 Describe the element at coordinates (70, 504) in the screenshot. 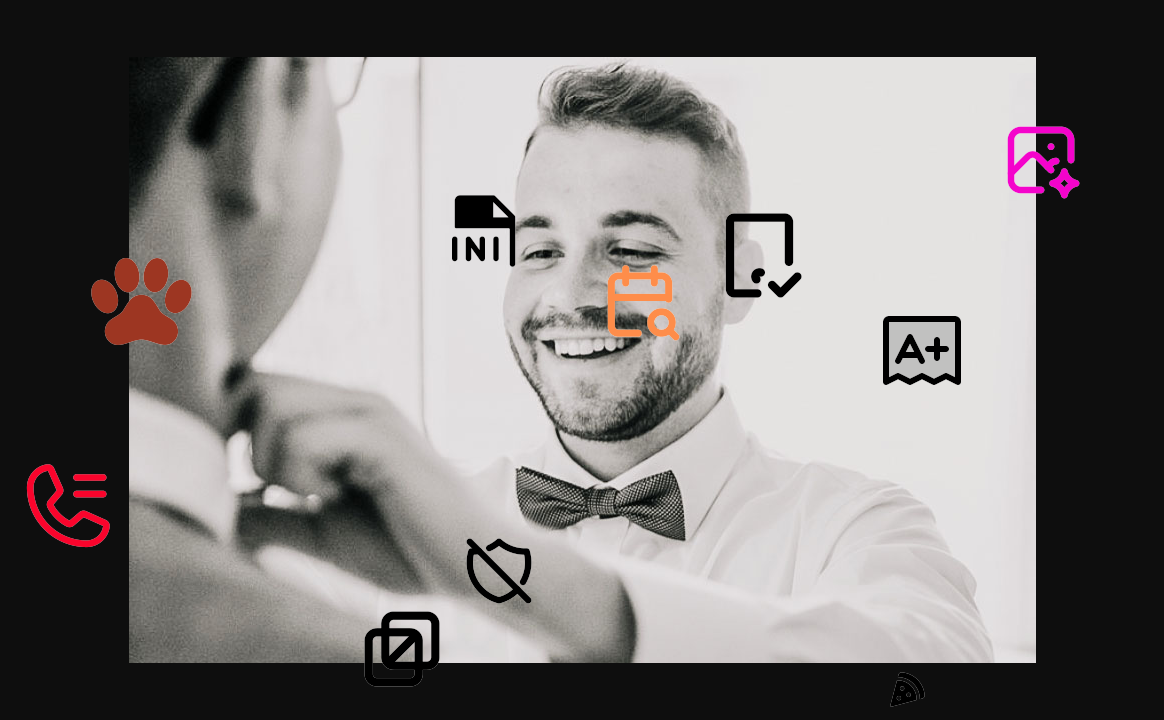

I see `view contact list or phone directory` at that location.